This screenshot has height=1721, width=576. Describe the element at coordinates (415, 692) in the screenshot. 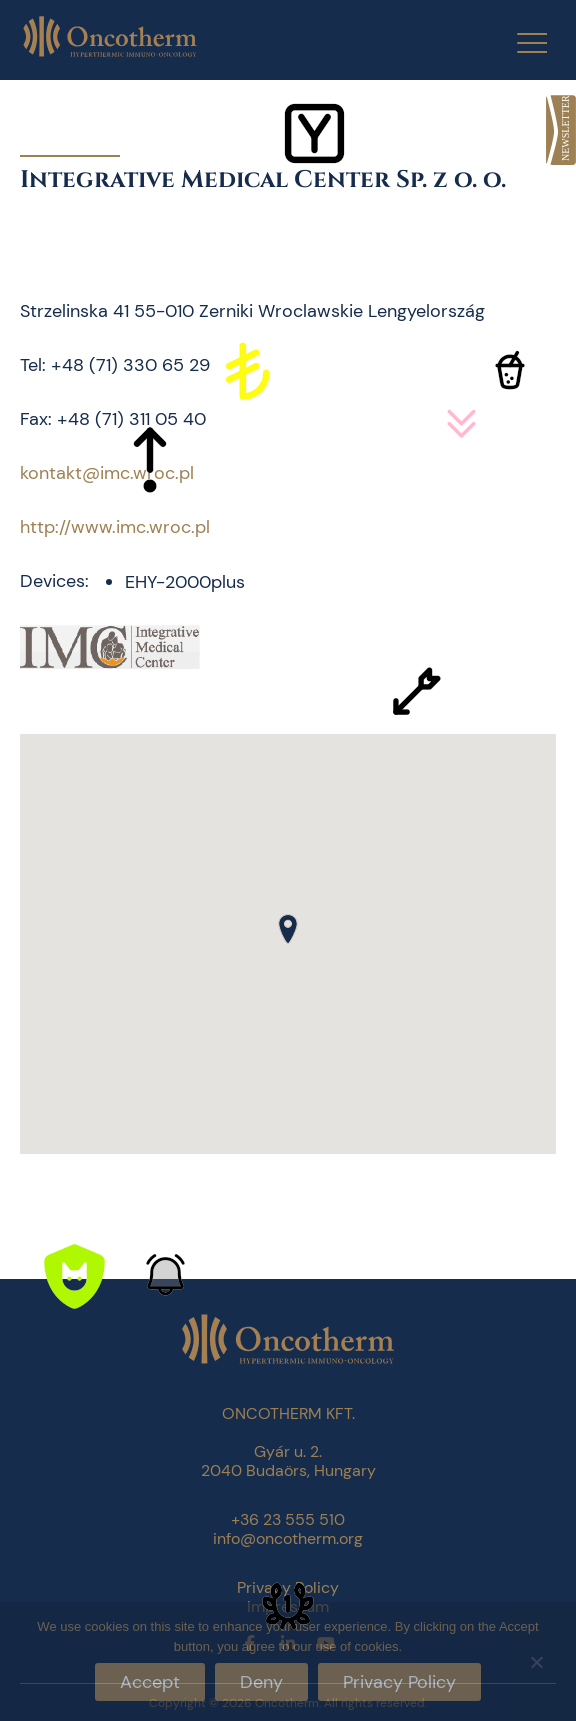

I see `indicates archery or target shooting activity` at that location.